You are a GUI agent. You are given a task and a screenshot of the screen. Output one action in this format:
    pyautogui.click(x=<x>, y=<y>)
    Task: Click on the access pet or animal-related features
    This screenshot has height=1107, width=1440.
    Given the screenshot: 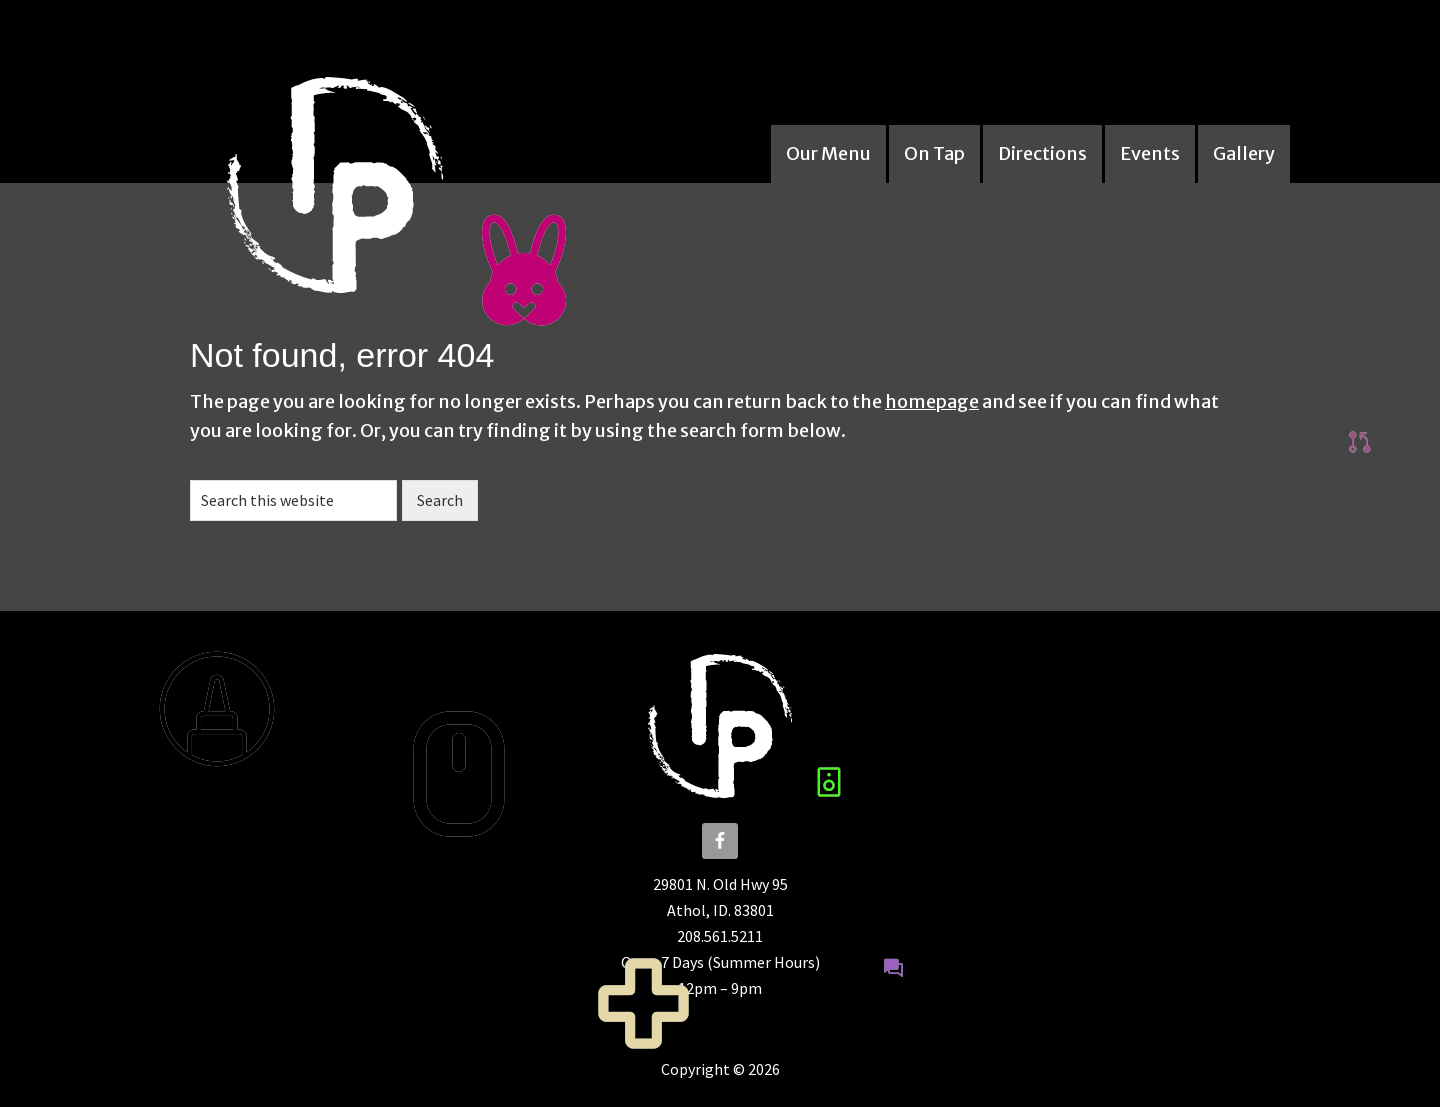 What is the action you would take?
    pyautogui.click(x=524, y=272)
    